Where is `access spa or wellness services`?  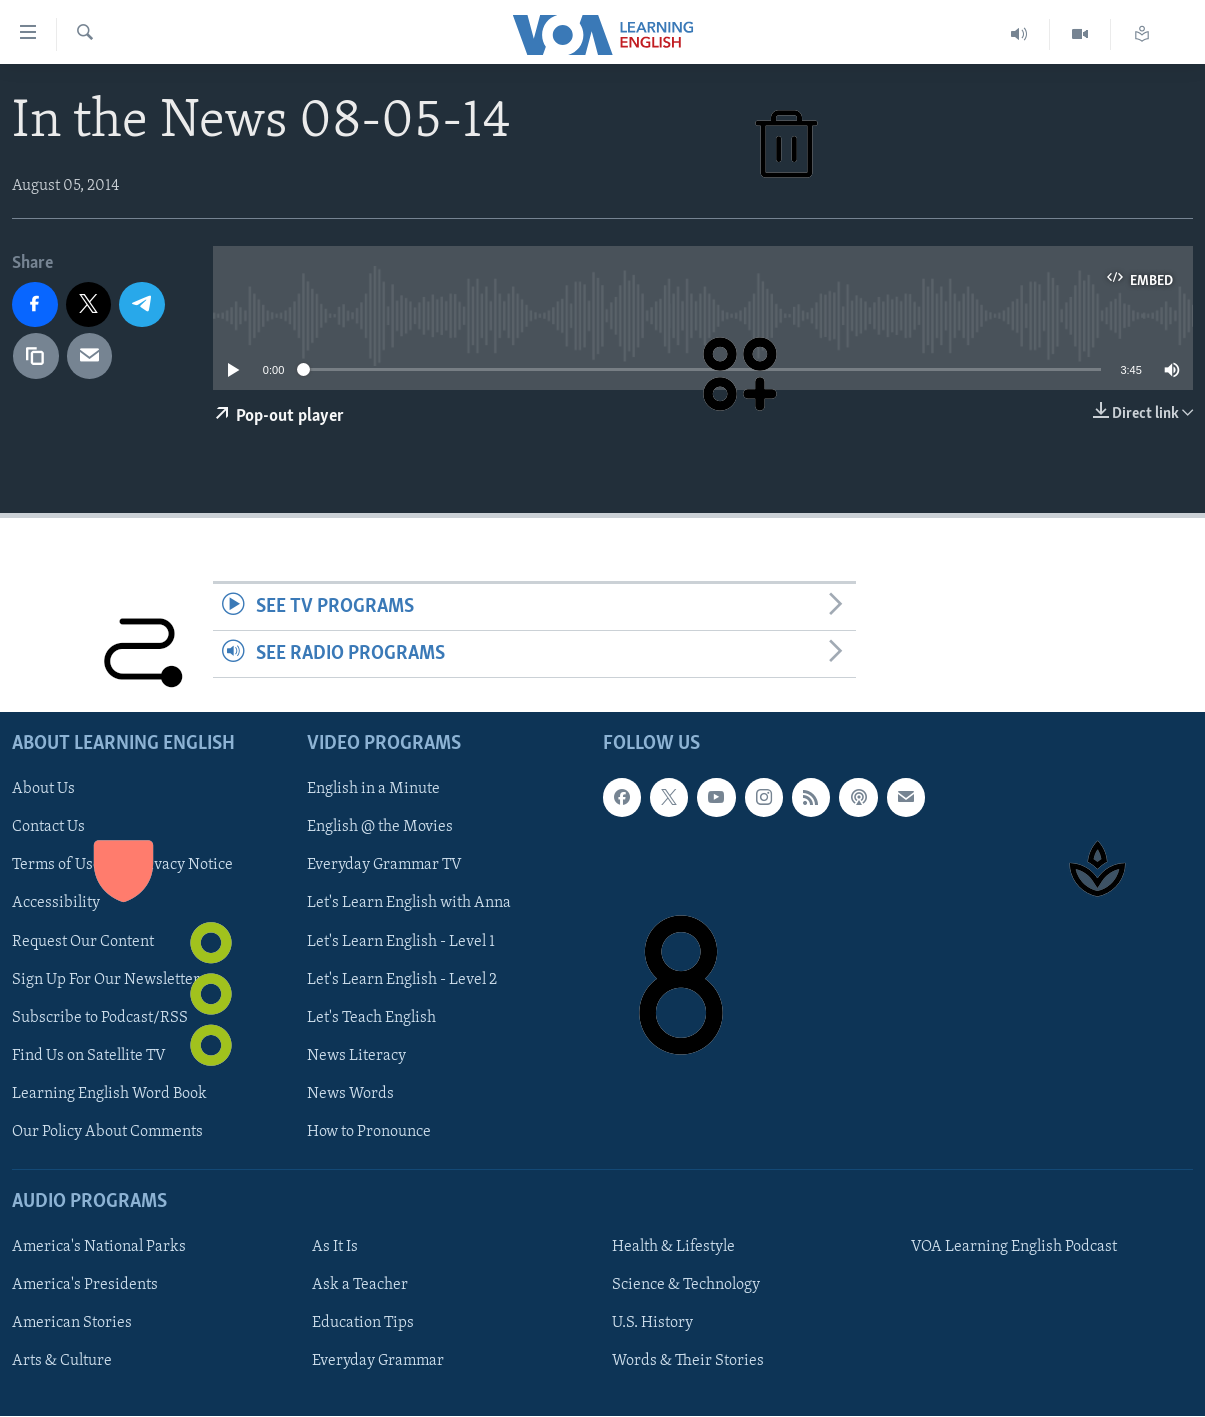
access spa or wellness services is located at coordinates (1097, 868).